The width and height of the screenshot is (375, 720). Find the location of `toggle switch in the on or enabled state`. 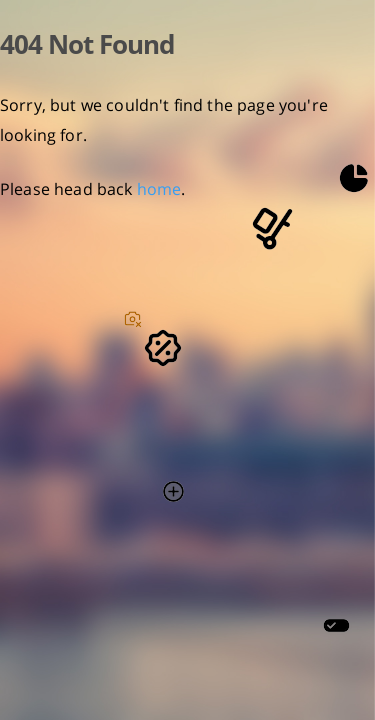

toggle switch in the on or enabled state is located at coordinates (336, 625).